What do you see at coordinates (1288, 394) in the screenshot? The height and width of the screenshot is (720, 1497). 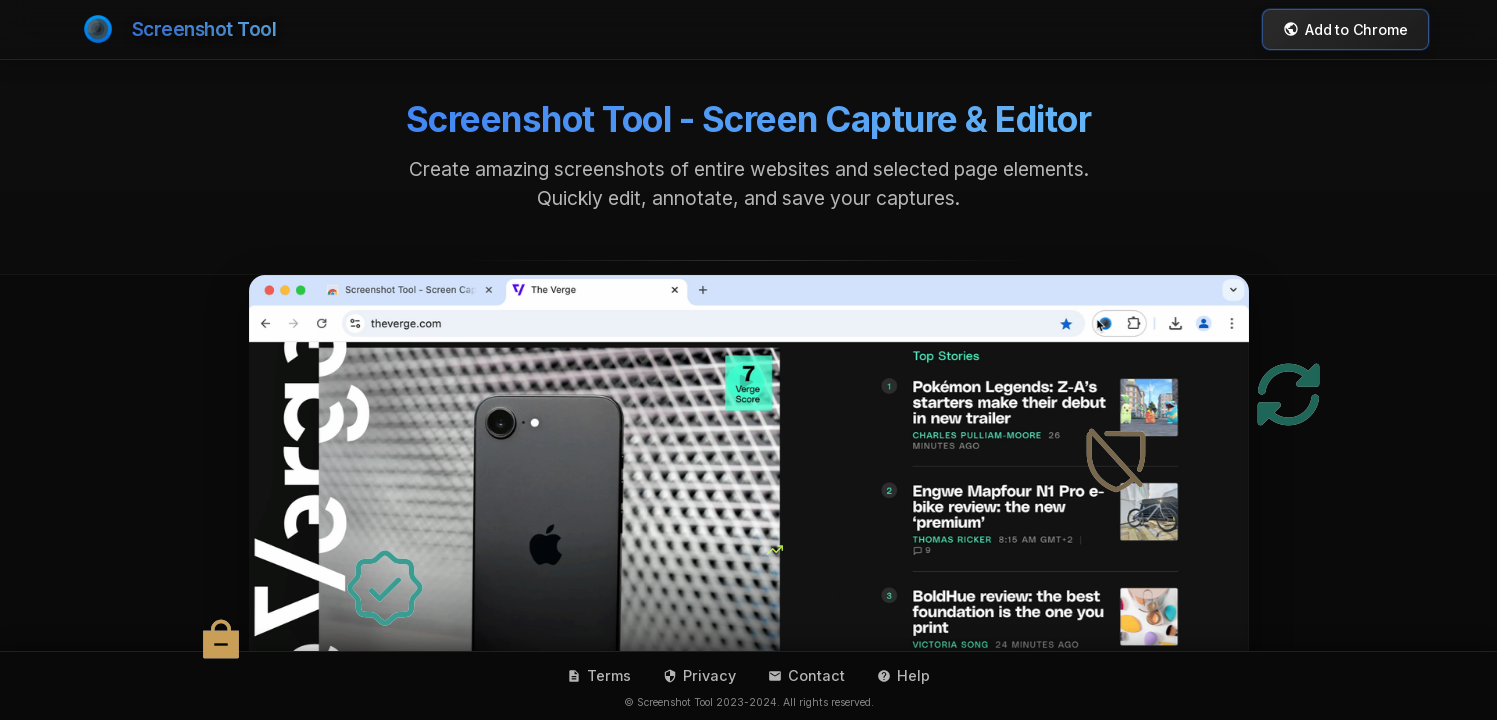 I see `refresh or reload content` at bounding box center [1288, 394].